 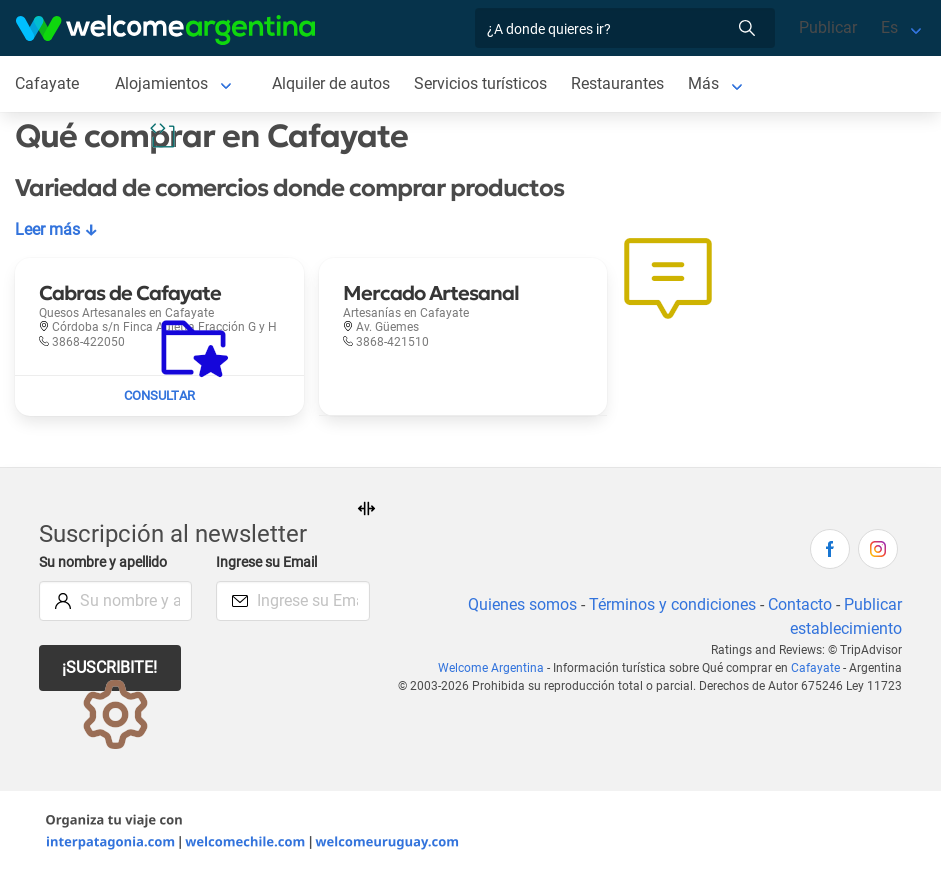 I want to click on access your starred or favorite files, so click(x=193, y=347).